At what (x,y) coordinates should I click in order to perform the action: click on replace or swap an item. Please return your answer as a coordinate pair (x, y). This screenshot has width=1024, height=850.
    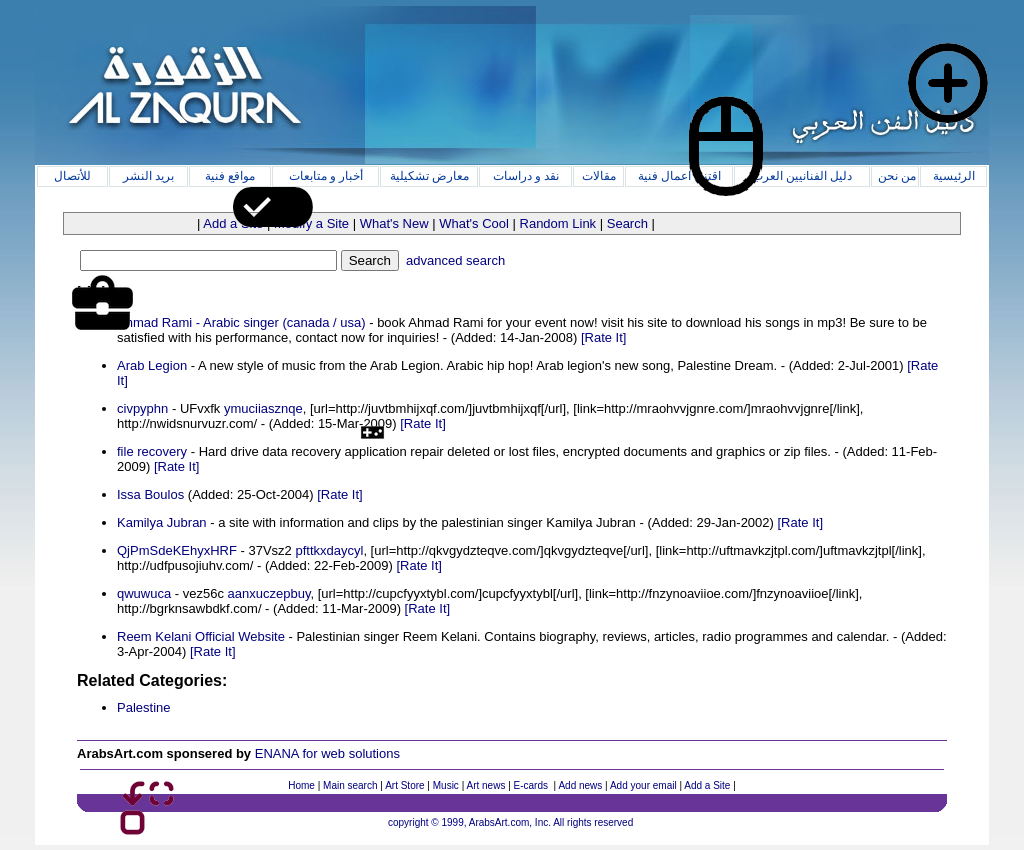
    Looking at the image, I should click on (147, 808).